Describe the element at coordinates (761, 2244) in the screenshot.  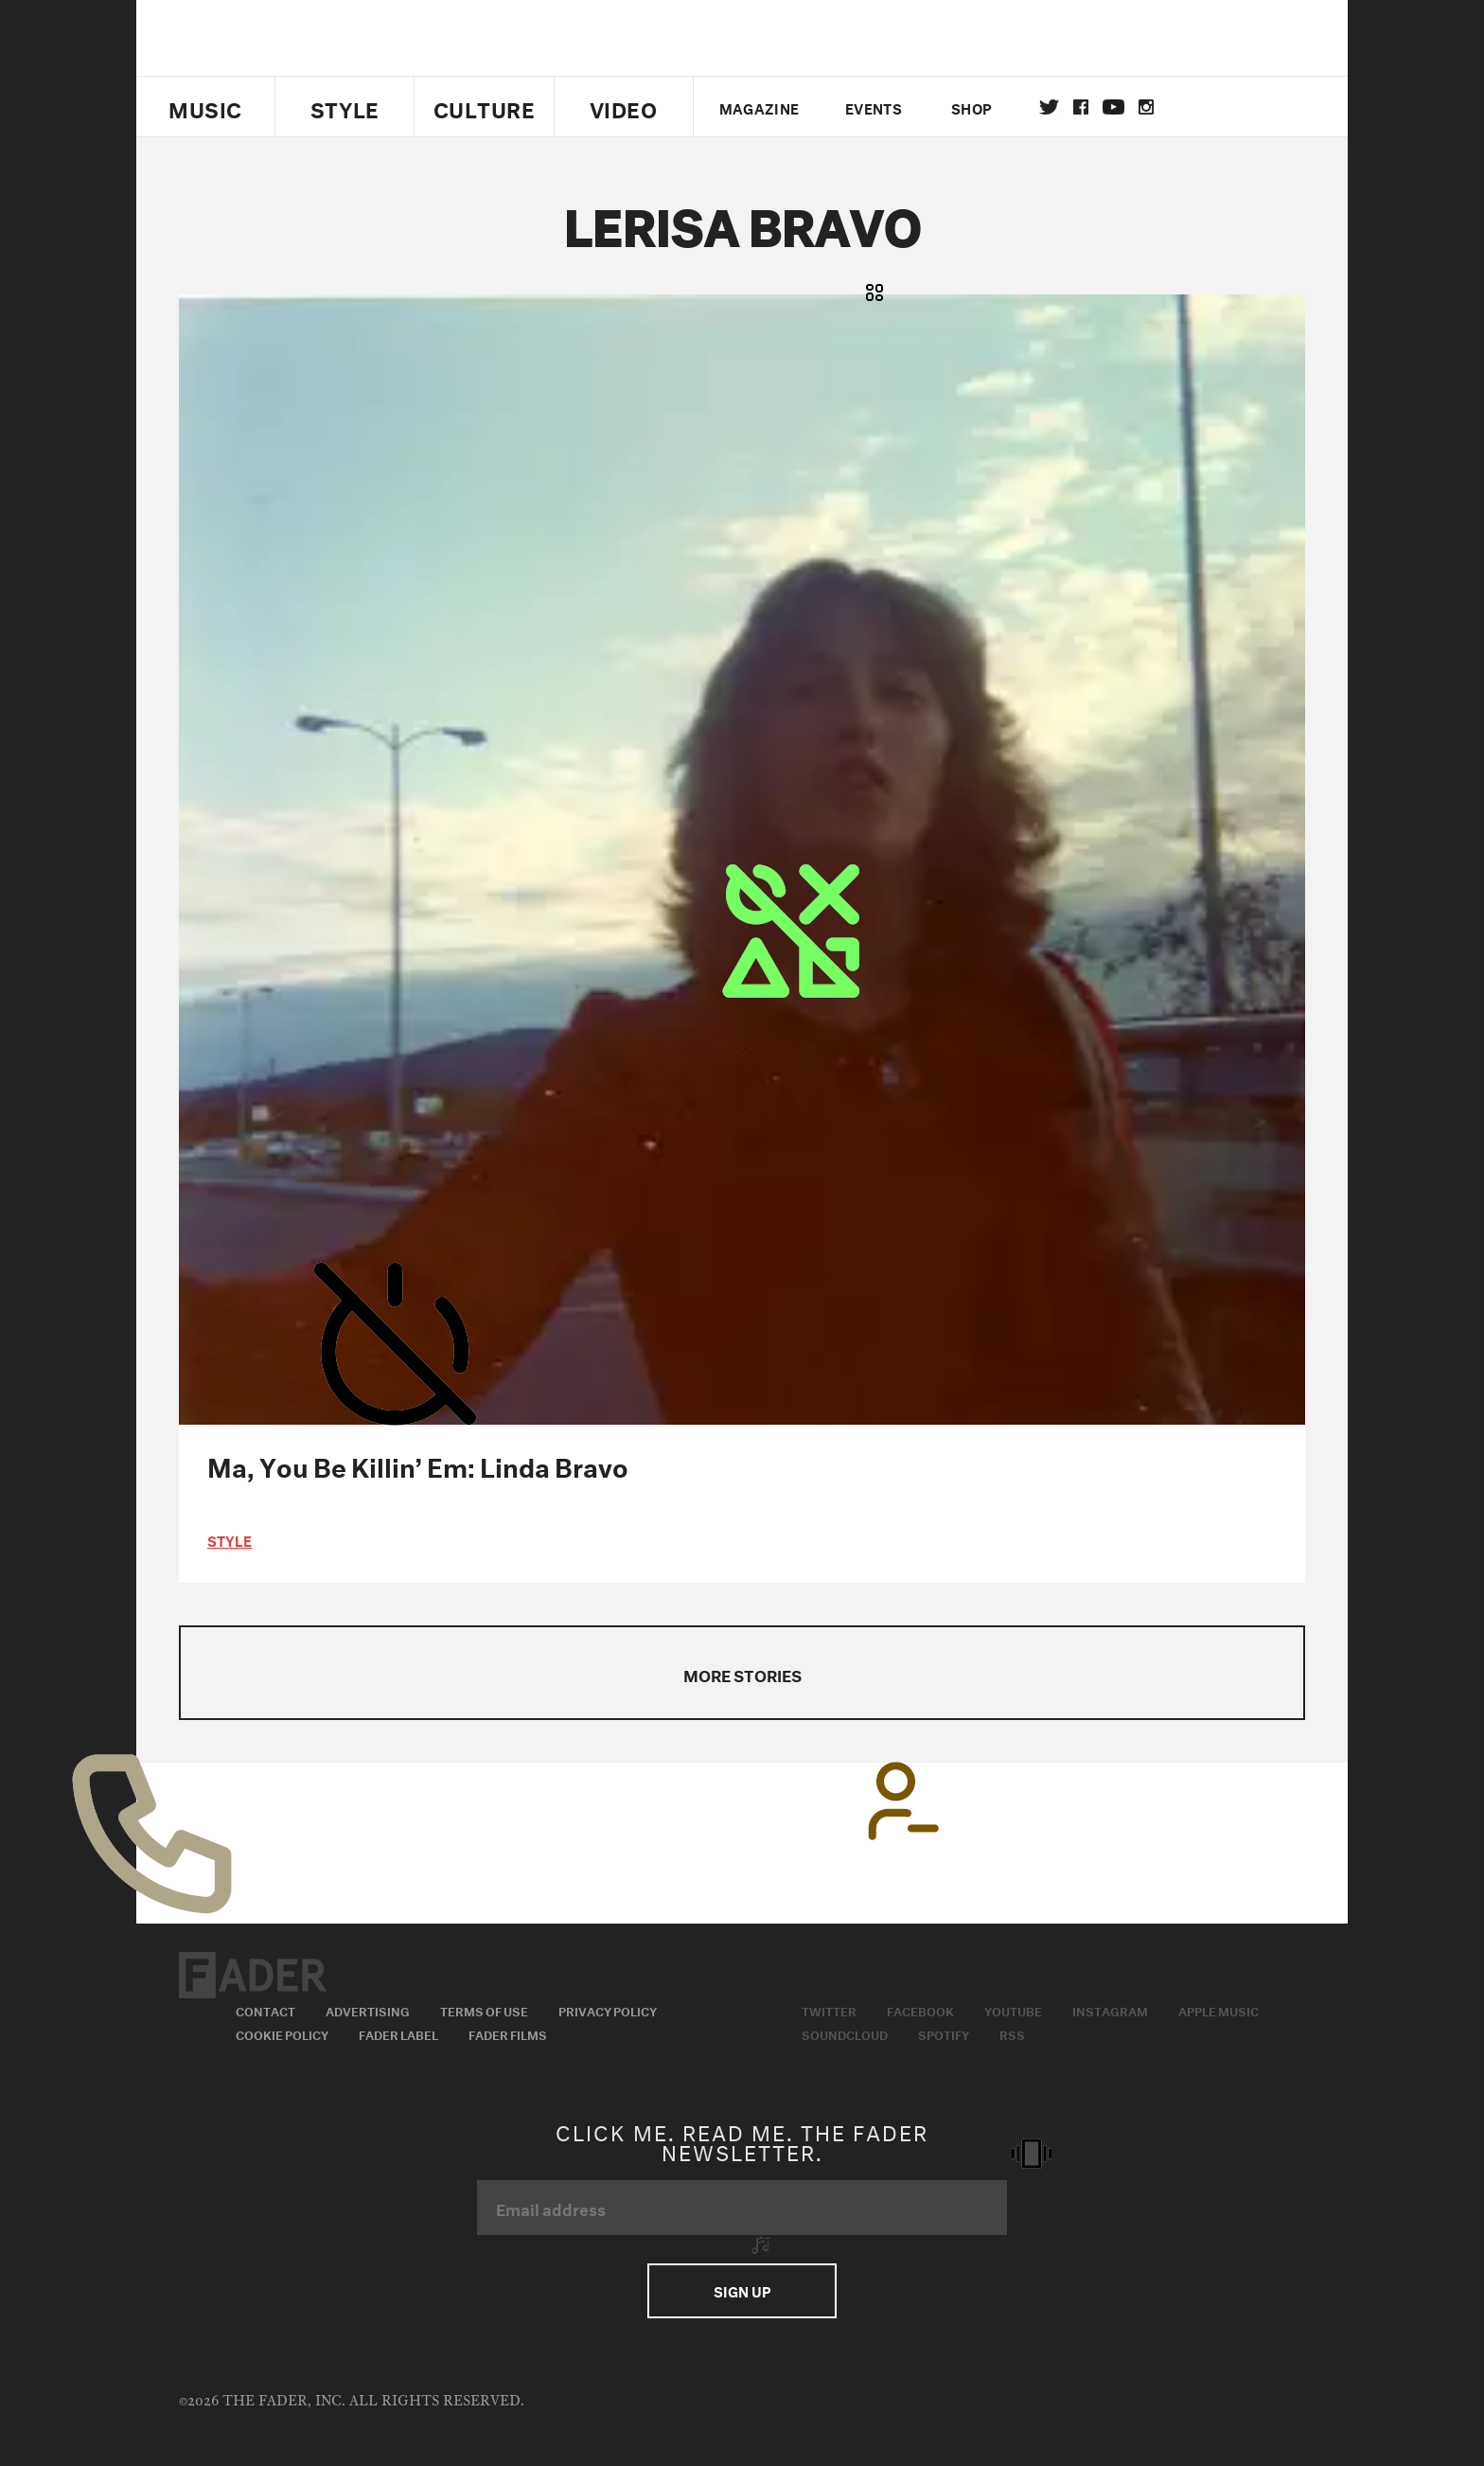
I see `remove a song from your playlist` at that location.